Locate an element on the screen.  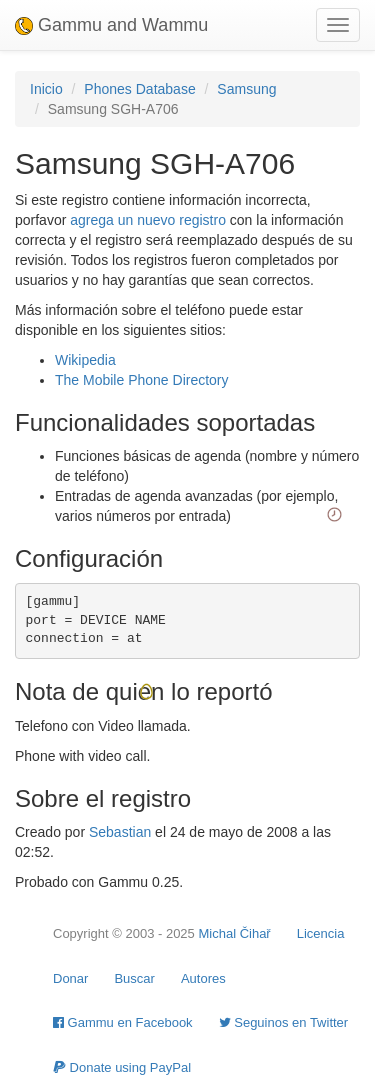
view current time is located at coordinates (334, 514).